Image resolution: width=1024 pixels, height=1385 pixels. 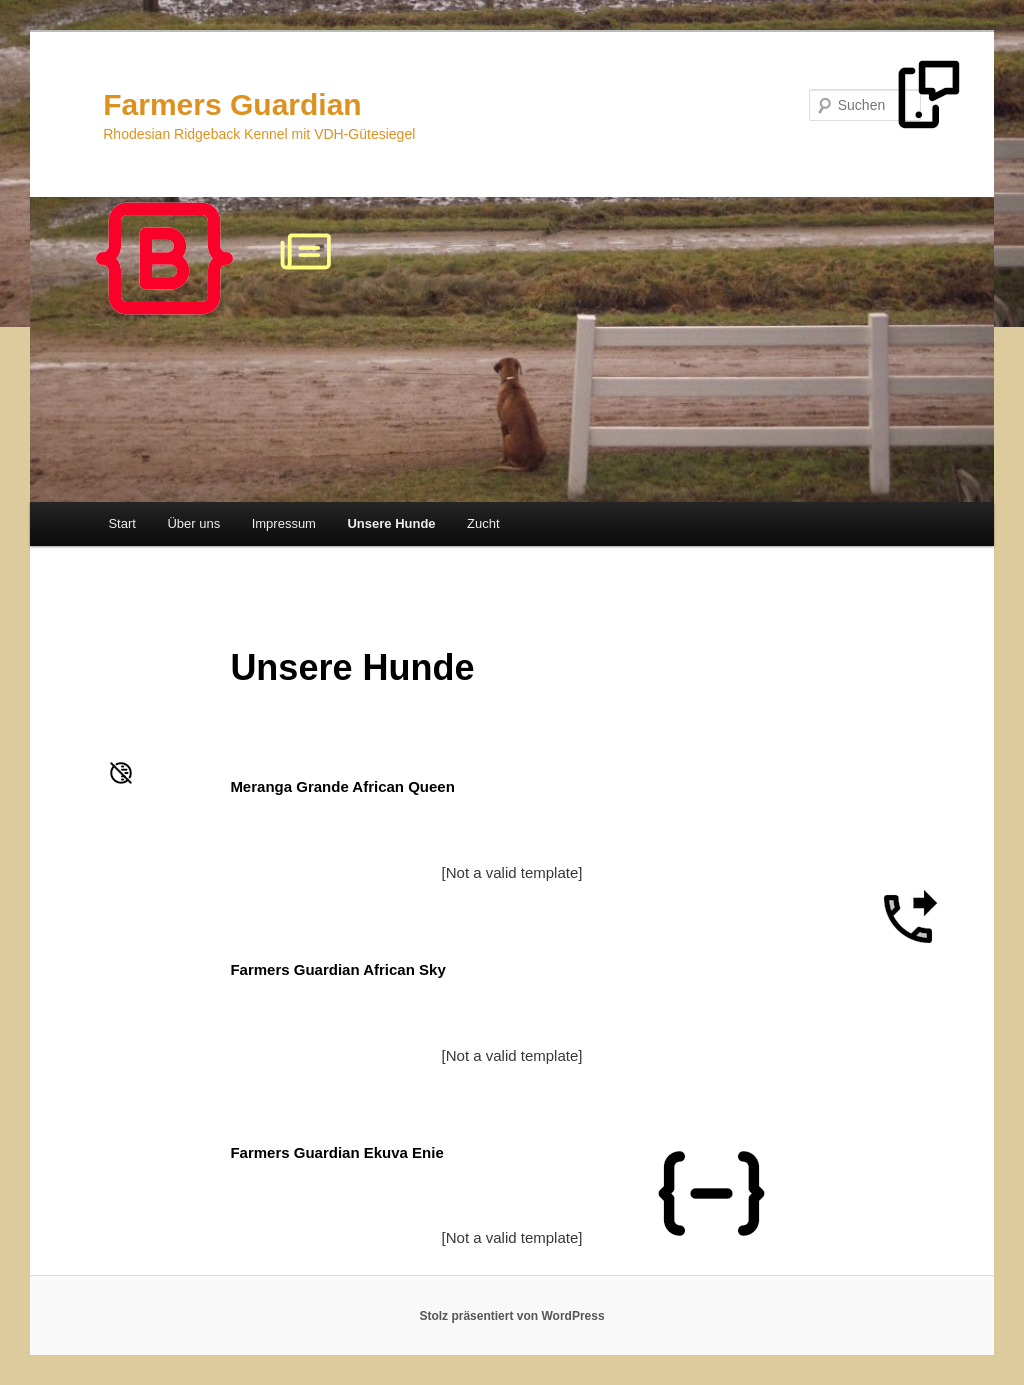 What do you see at coordinates (307, 251) in the screenshot?
I see `view news articles or updates` at bounding box center [307, 251].